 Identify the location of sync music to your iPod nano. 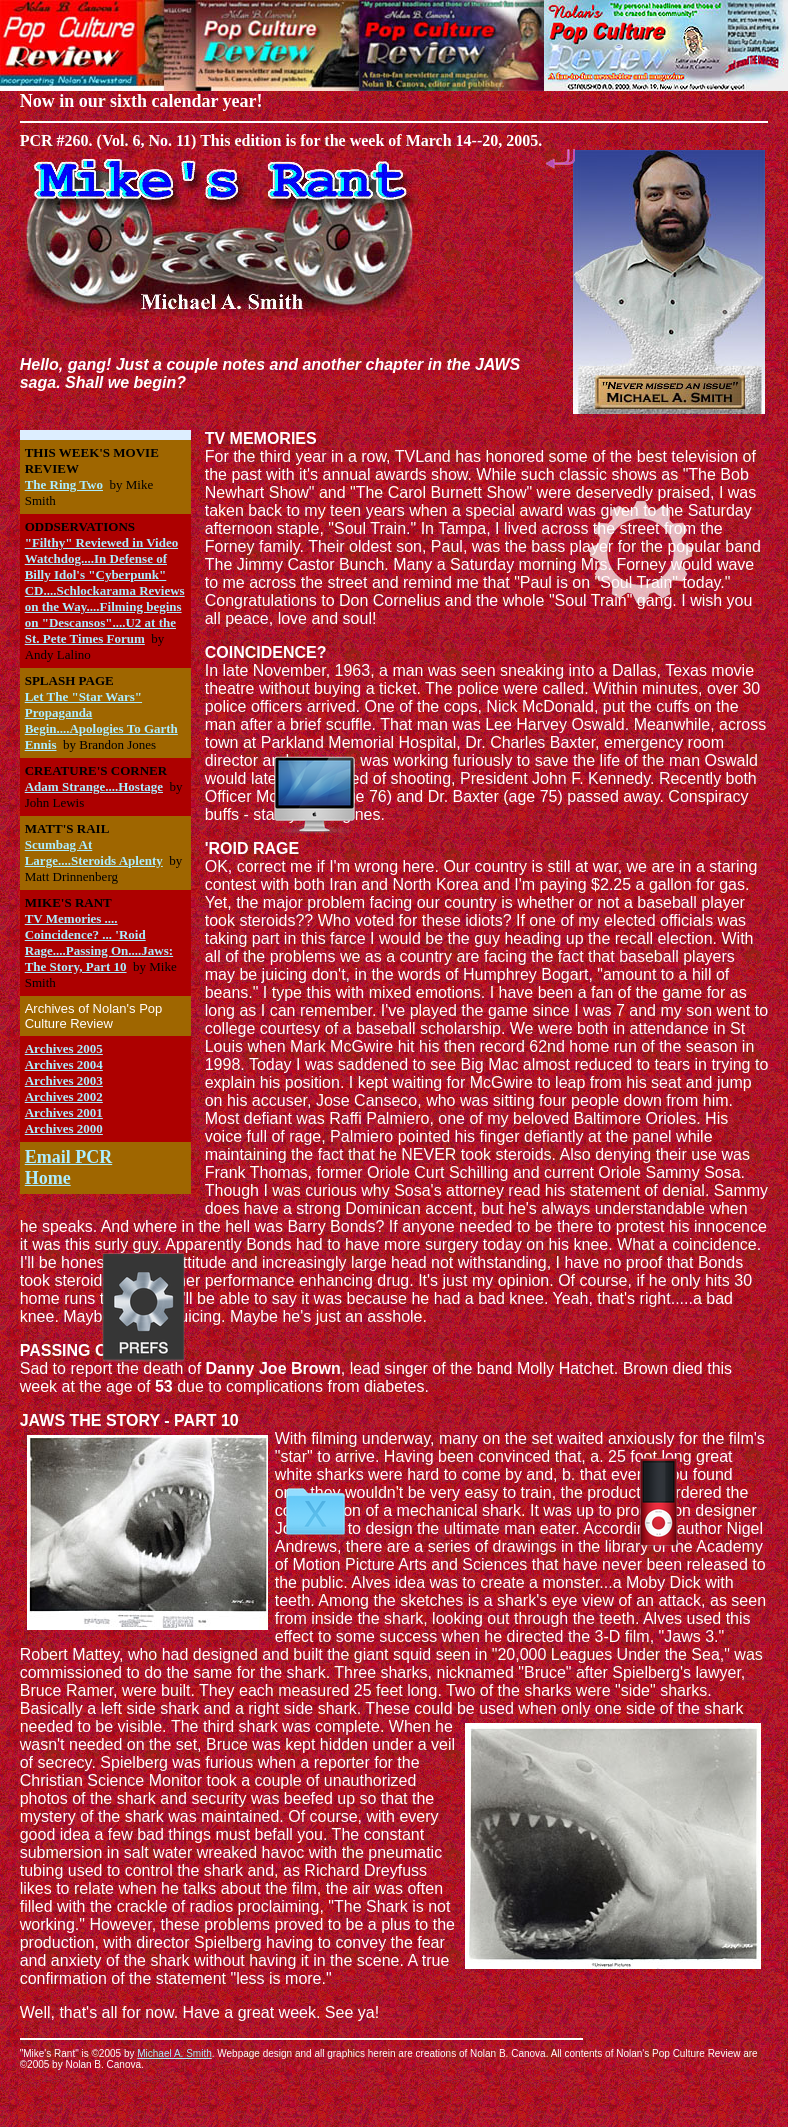
(658, 1503).